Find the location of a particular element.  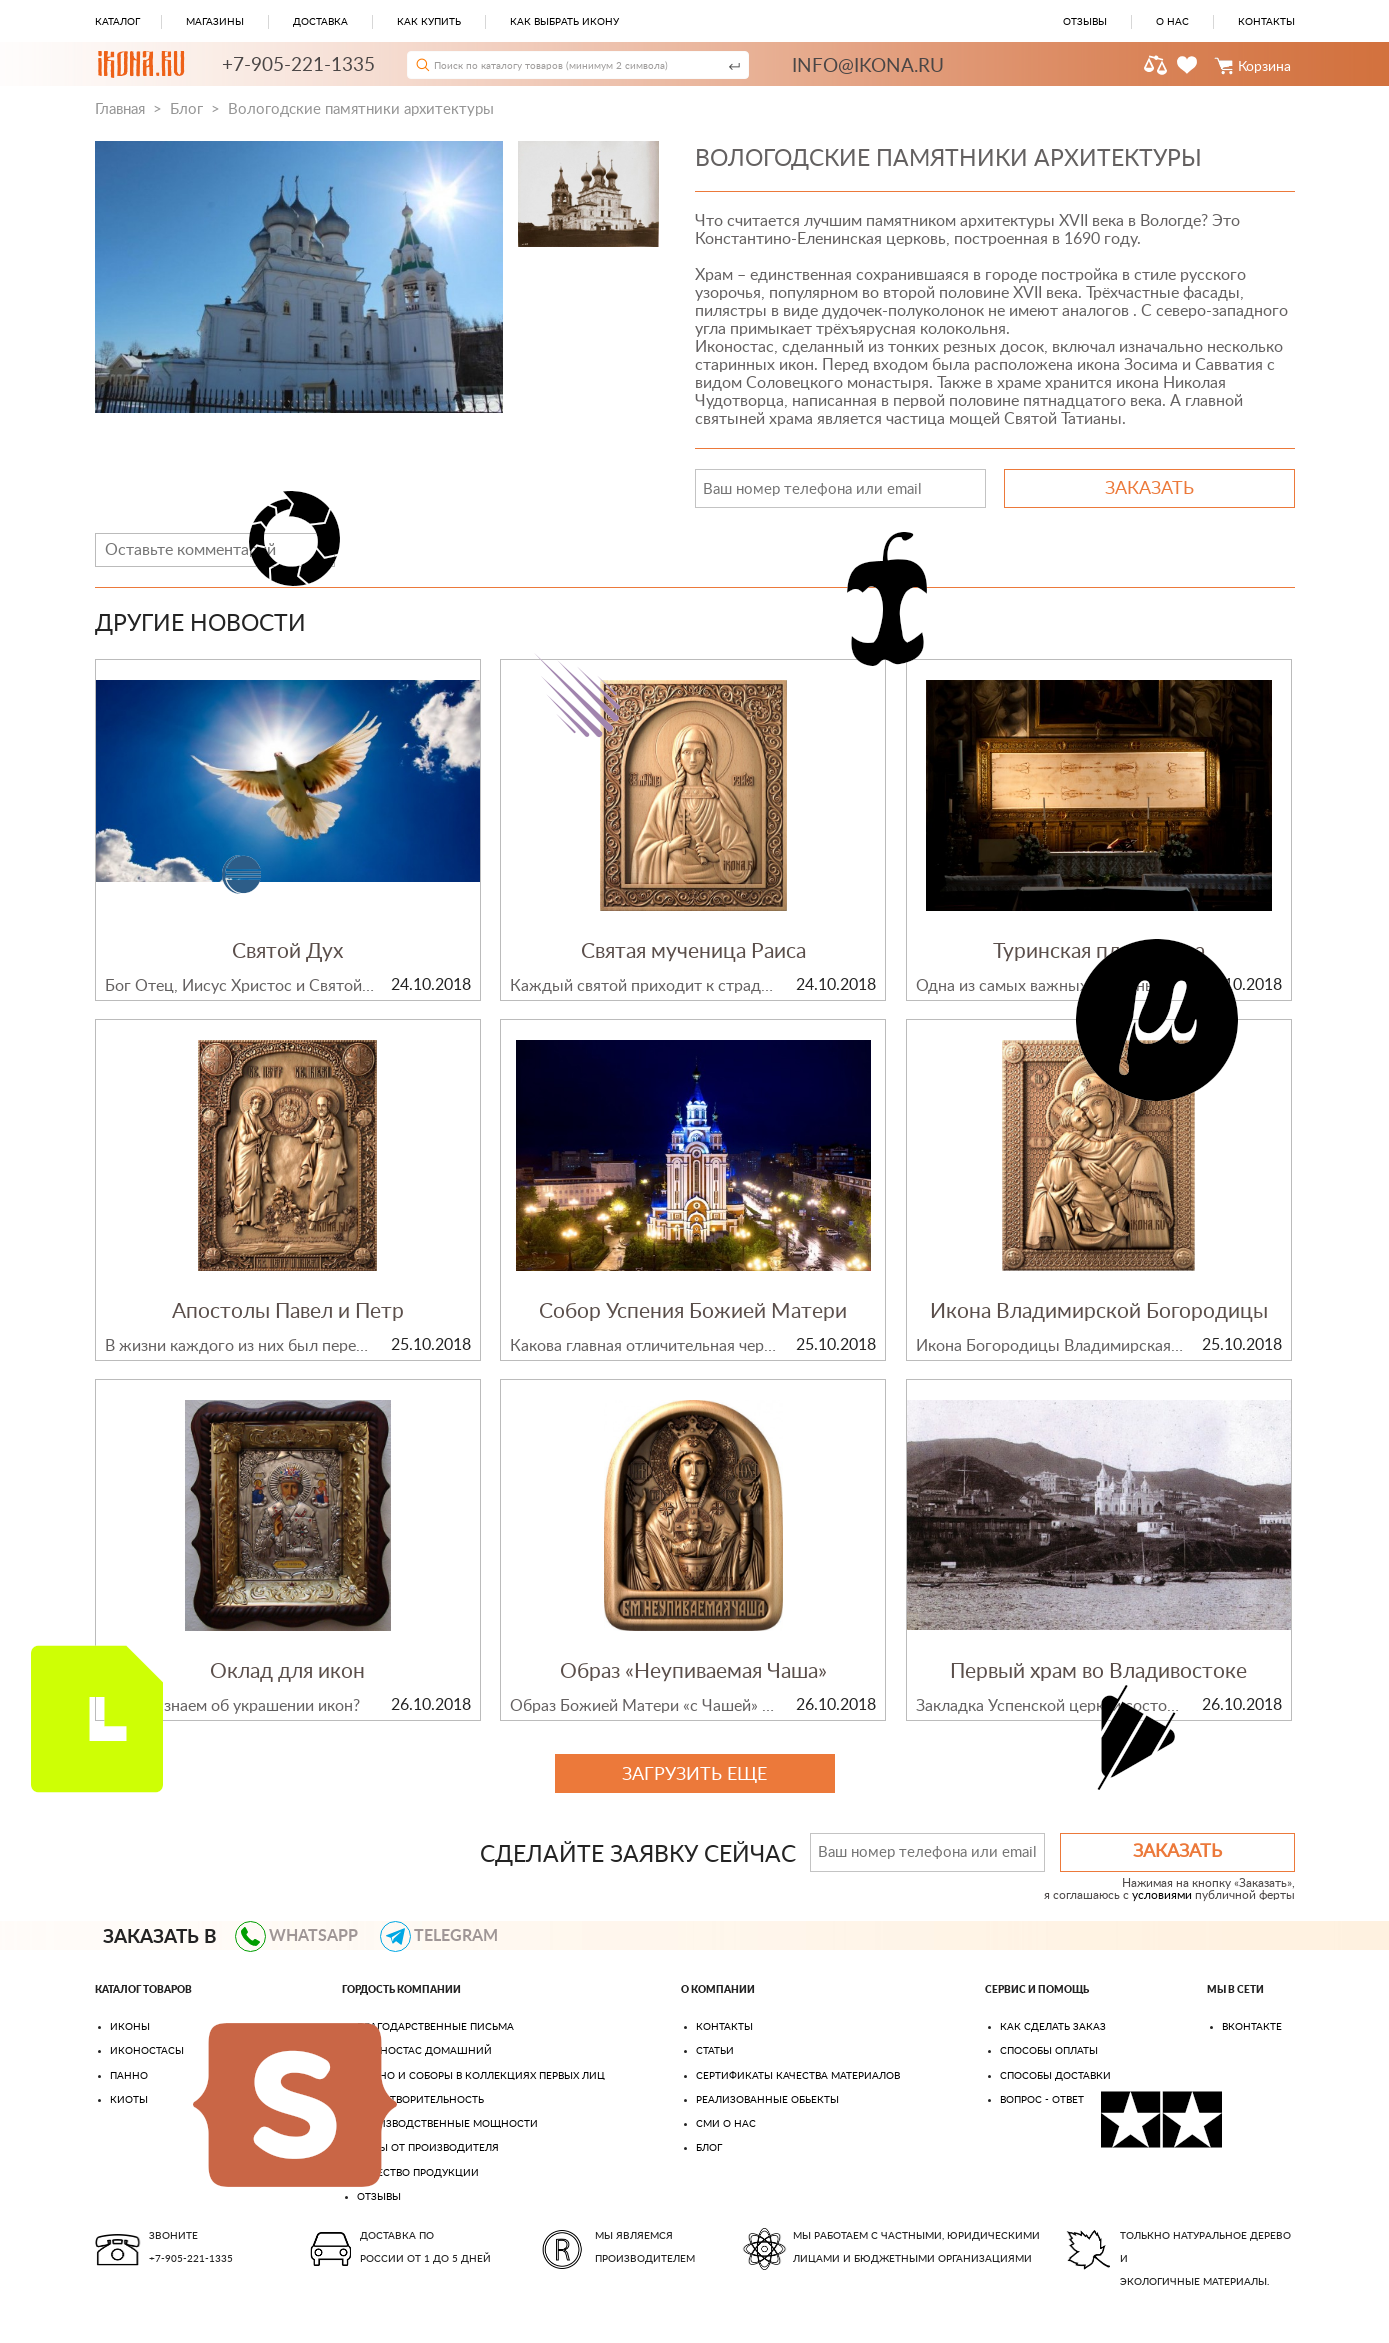

statamic content management system logo is located at coordinates (295, 2105).